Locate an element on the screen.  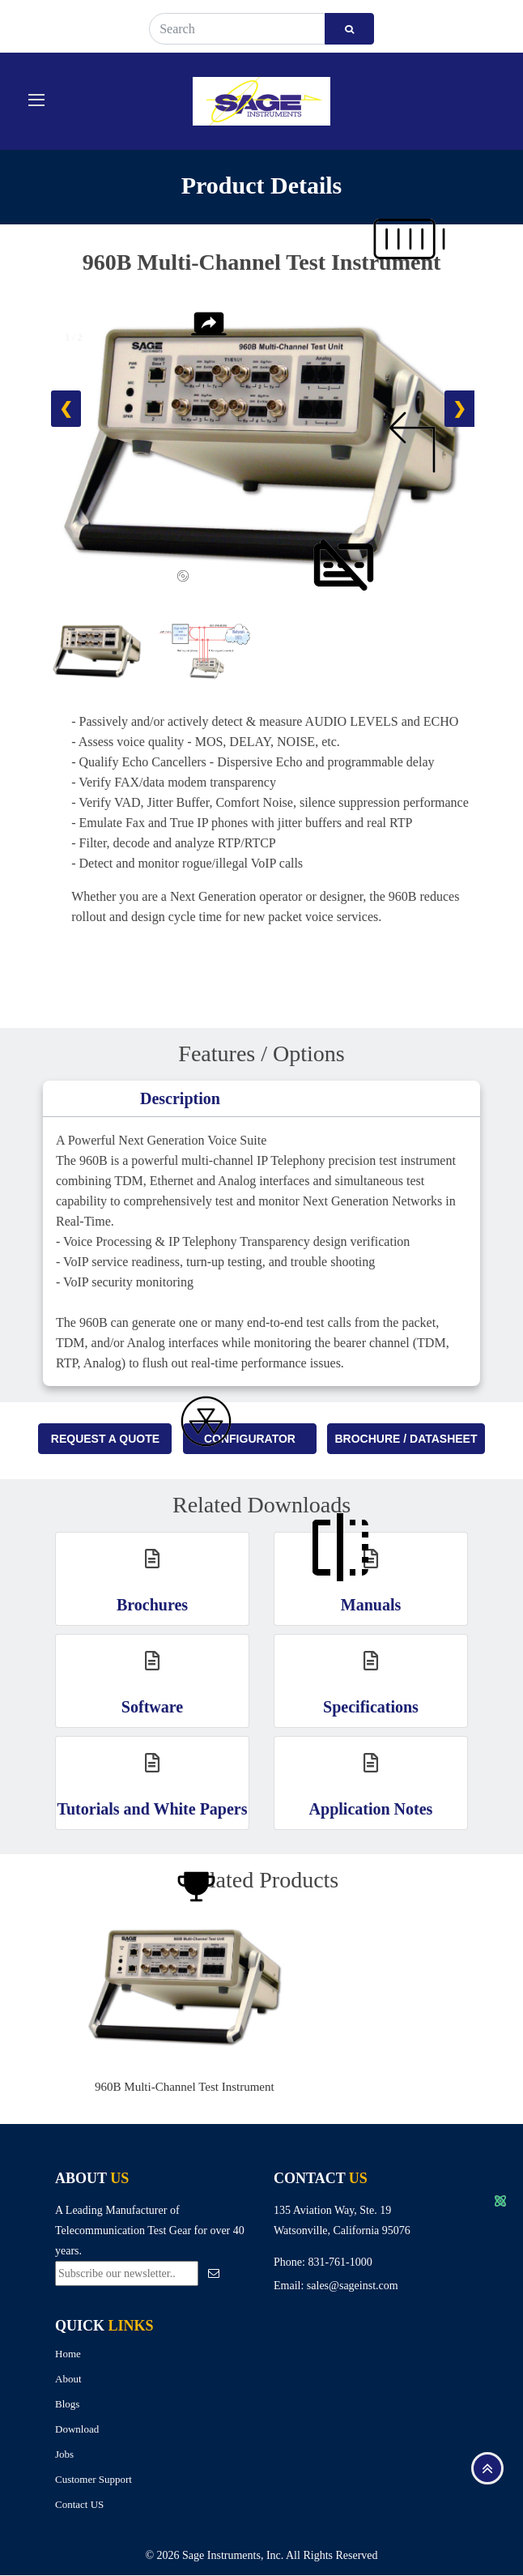
access science or chemistry features is located at coordinates (500, 2201).